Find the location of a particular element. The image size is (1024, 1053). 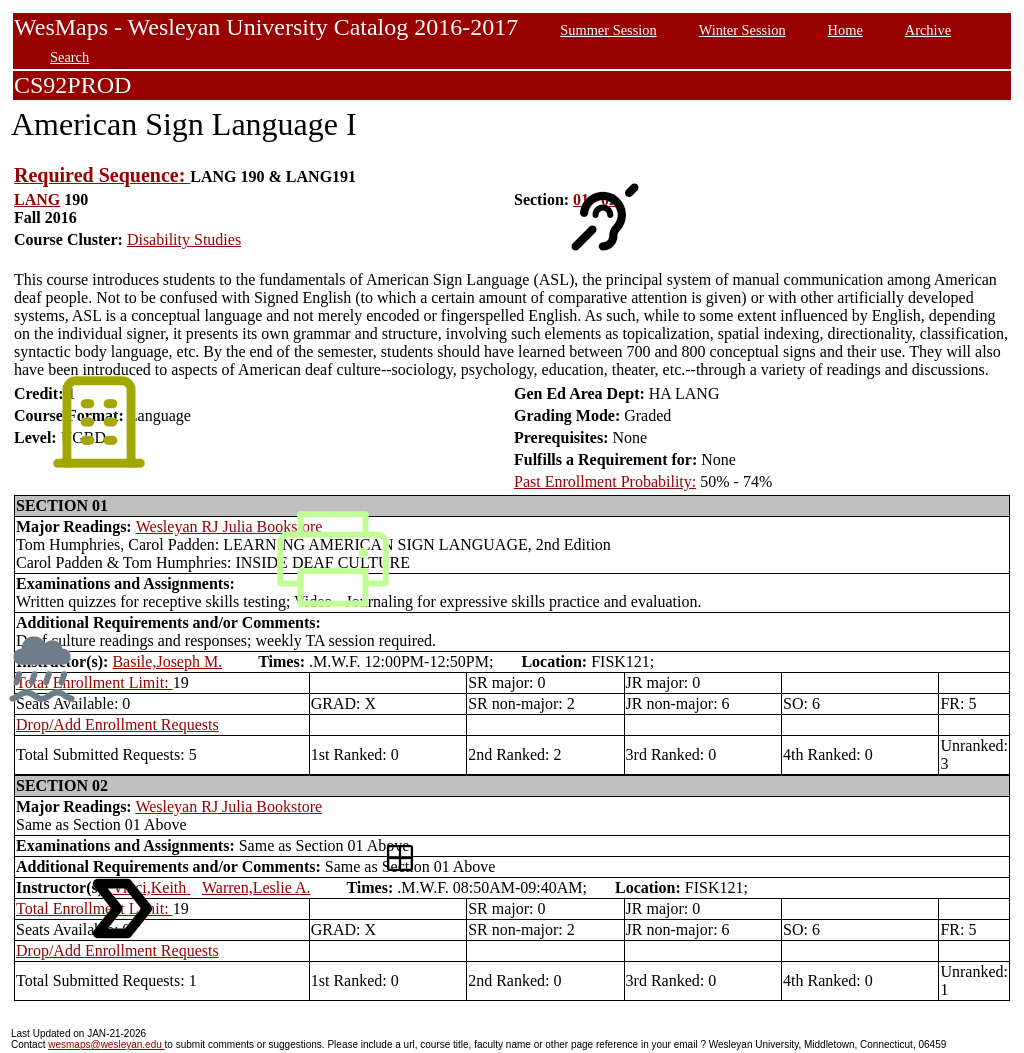

print current document or page is located at coordinates (333, 559).